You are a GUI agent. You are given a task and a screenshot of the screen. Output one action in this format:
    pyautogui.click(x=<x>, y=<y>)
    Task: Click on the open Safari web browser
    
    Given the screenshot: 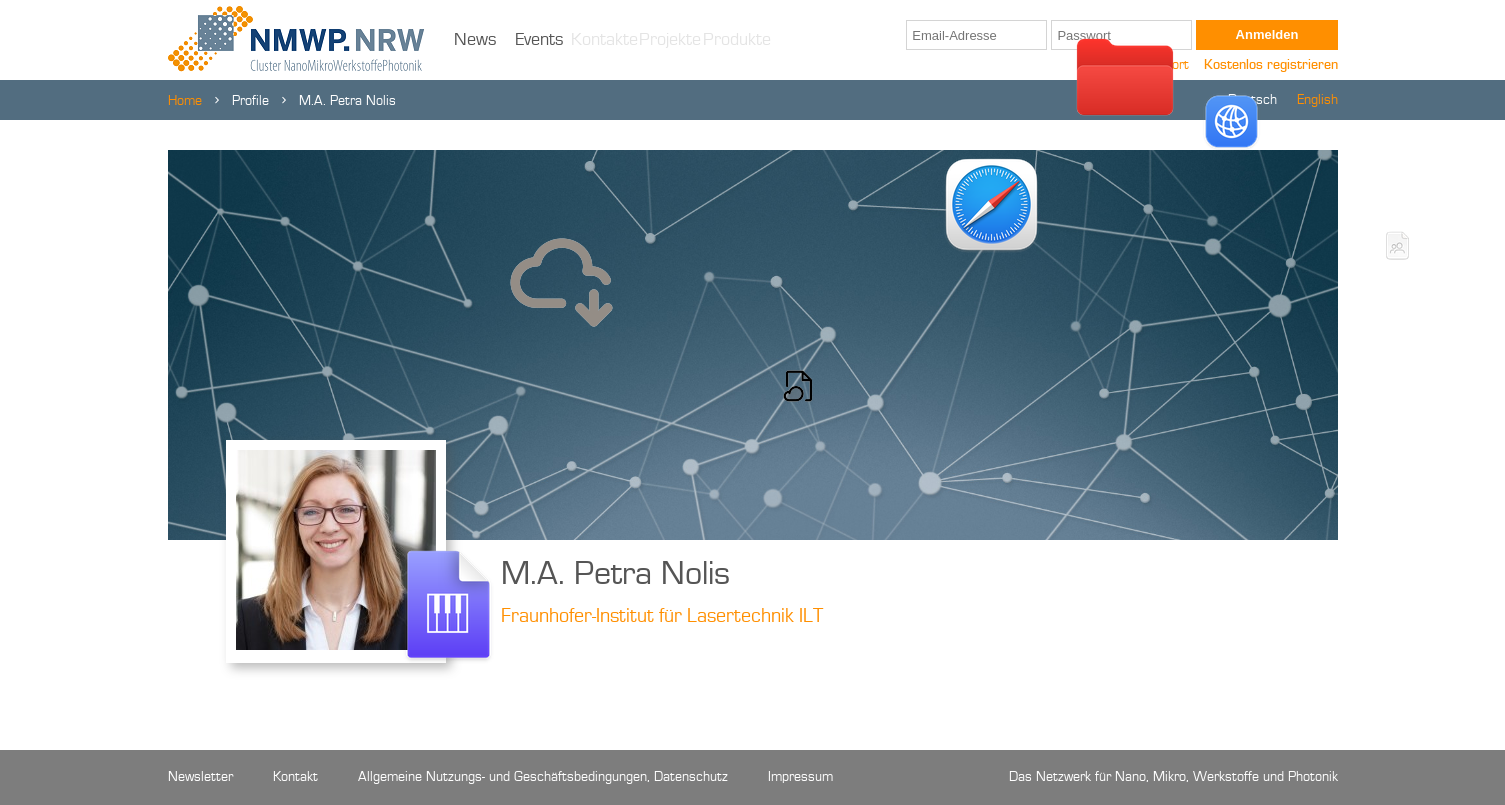 What is the action you would take?
    pyautogui.click(x=991, y=204)
    